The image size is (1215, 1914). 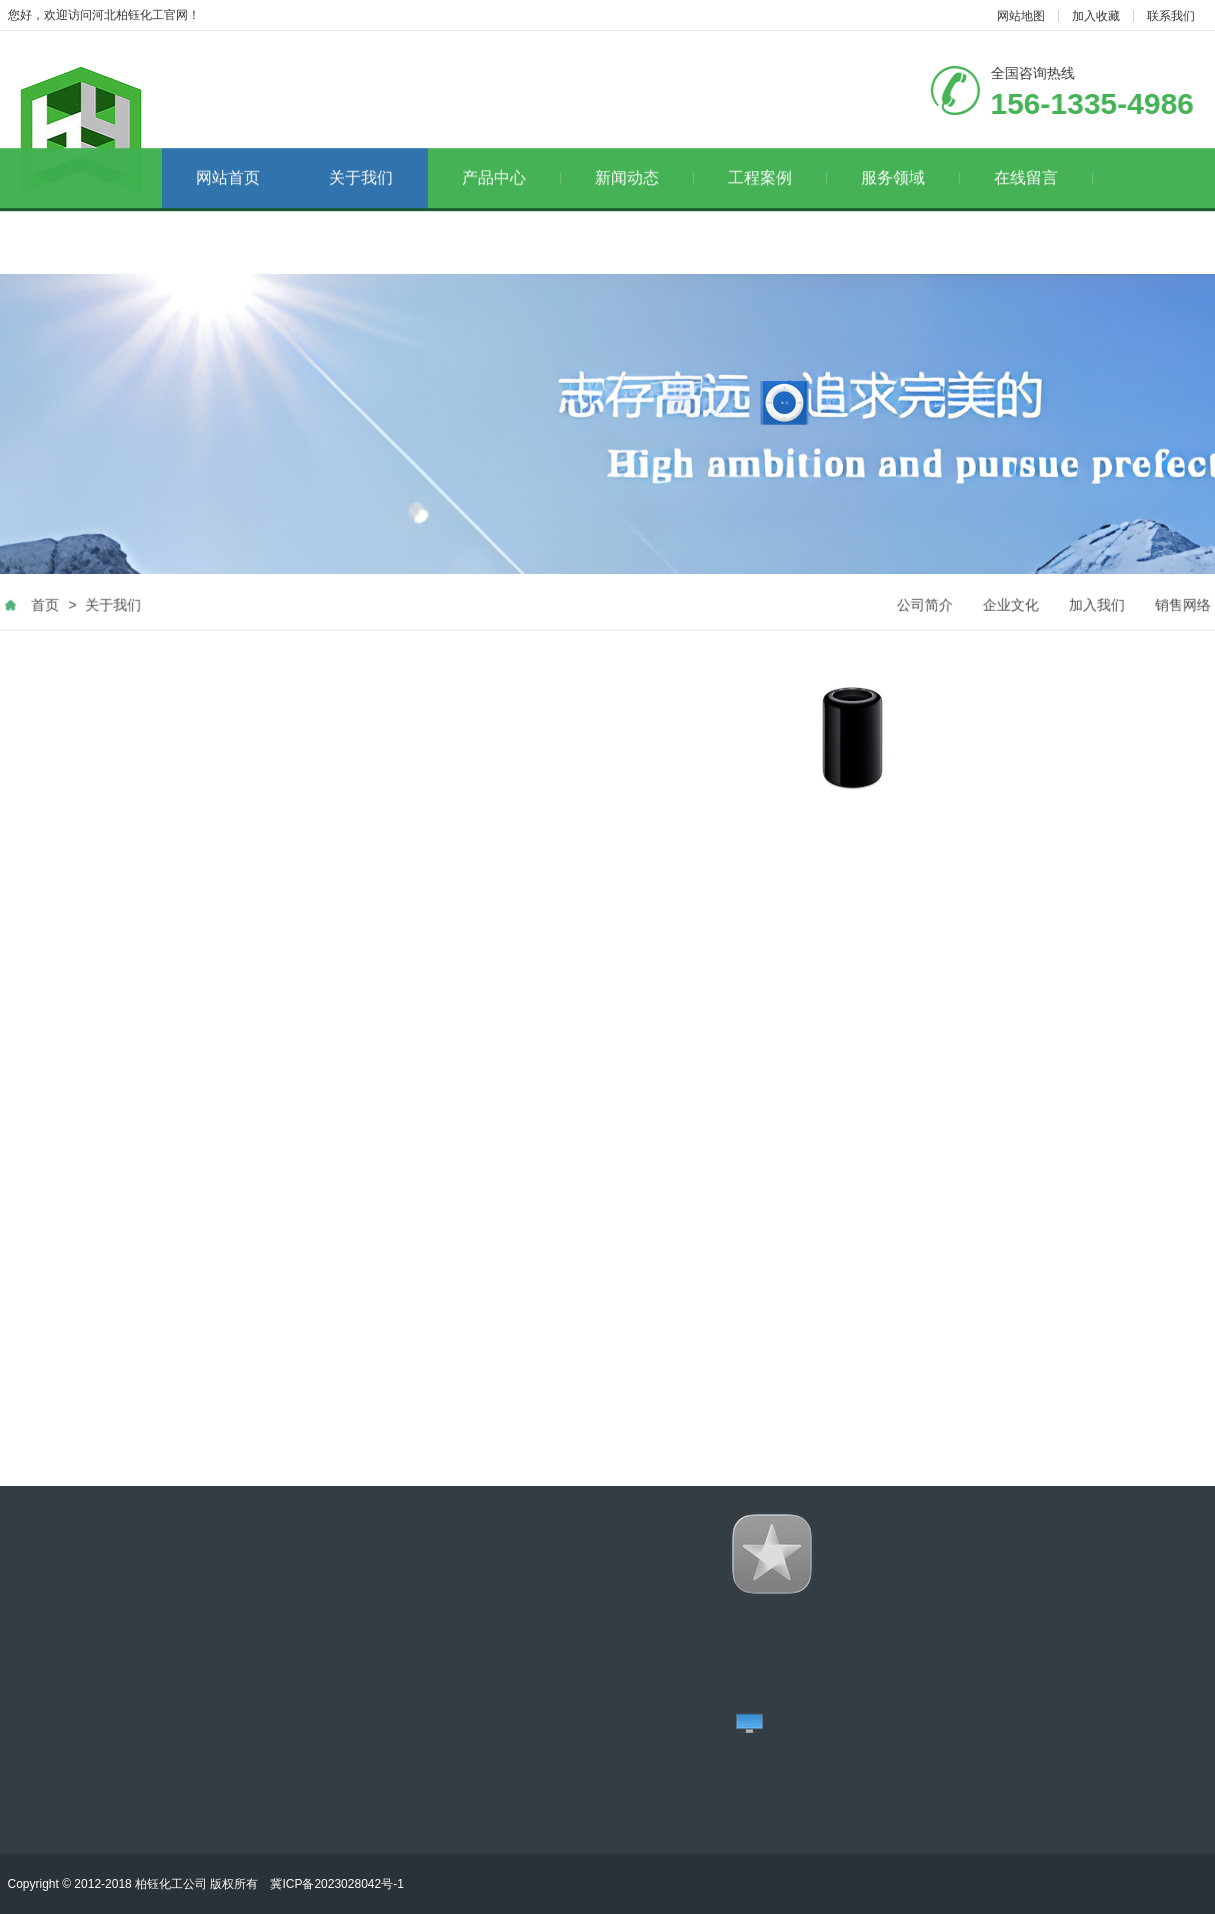 I want to click on iPod shuffle device connected, so click(x=784, y=402).